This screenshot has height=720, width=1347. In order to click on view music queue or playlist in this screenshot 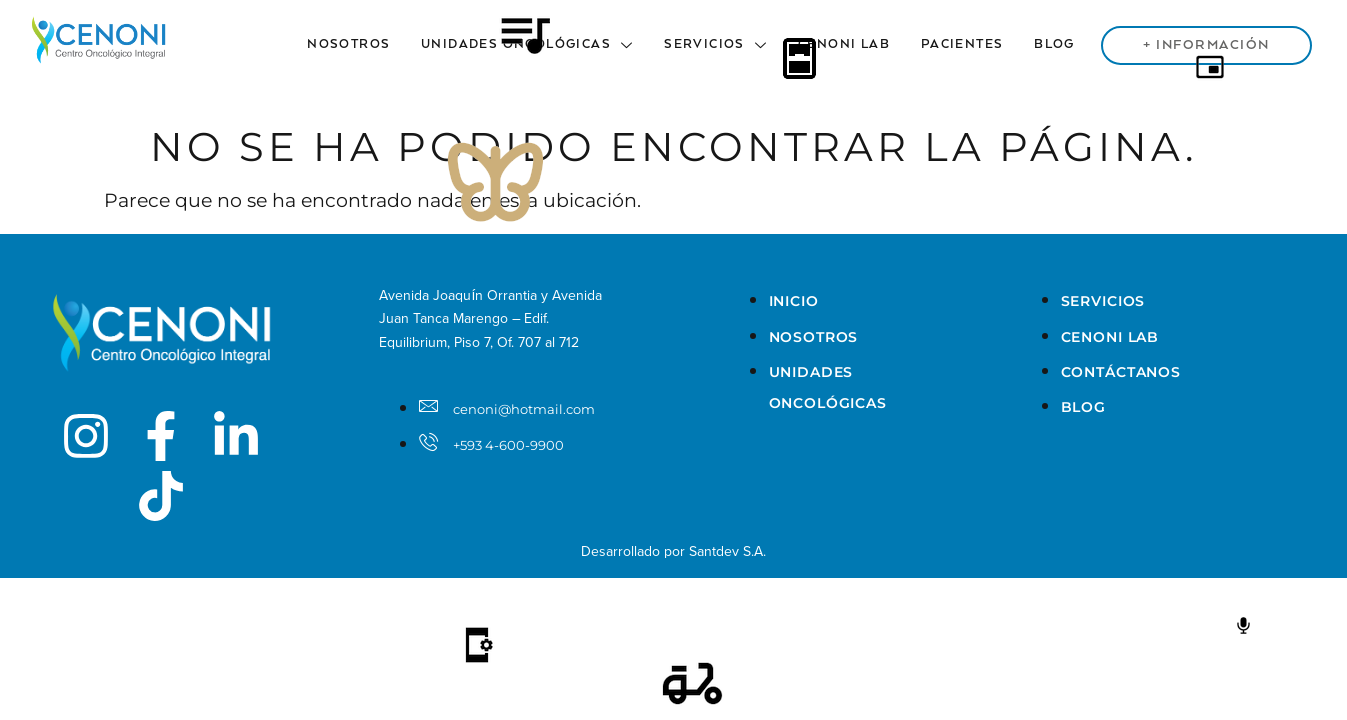, I will do `click(524, 33)`.